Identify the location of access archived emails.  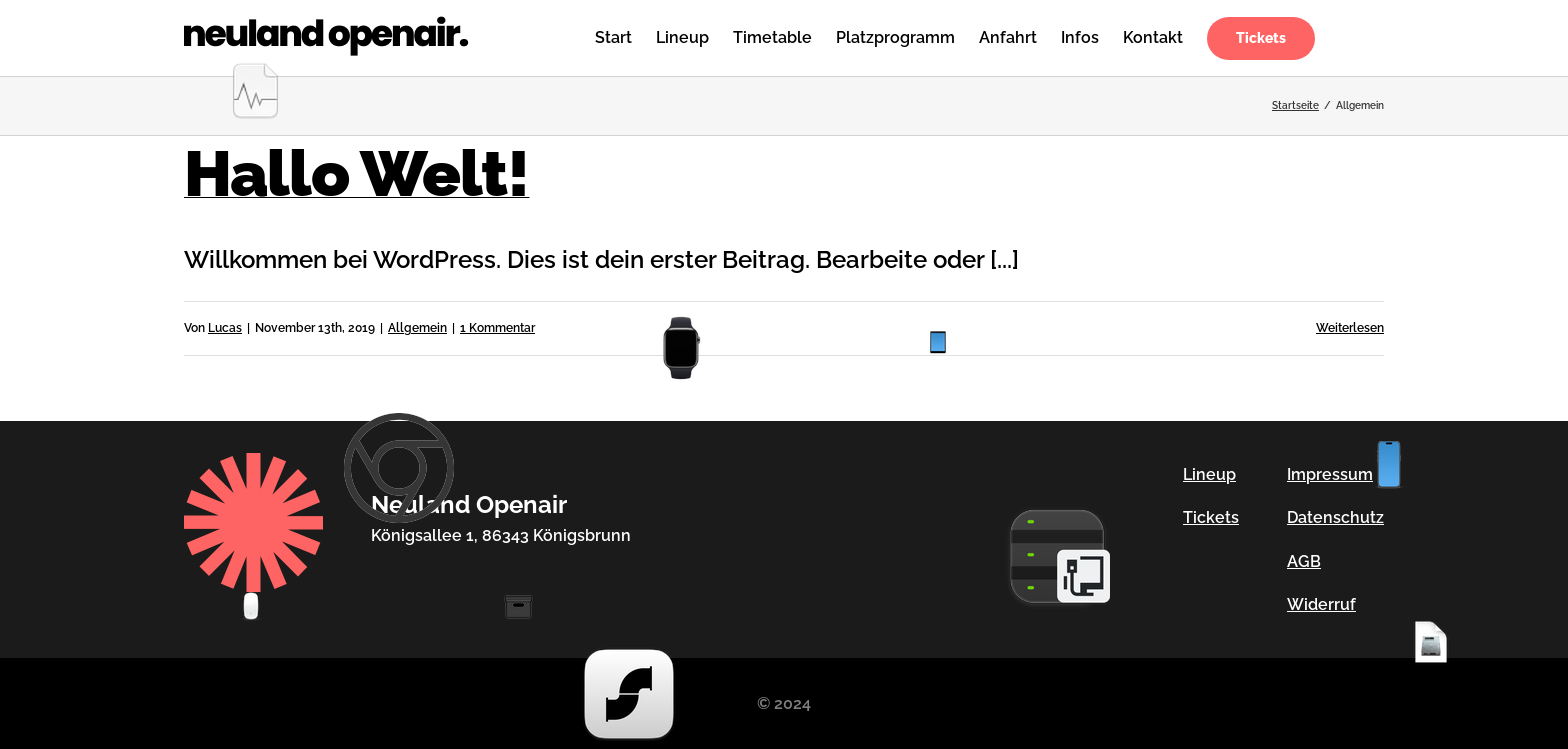
(518, 606).